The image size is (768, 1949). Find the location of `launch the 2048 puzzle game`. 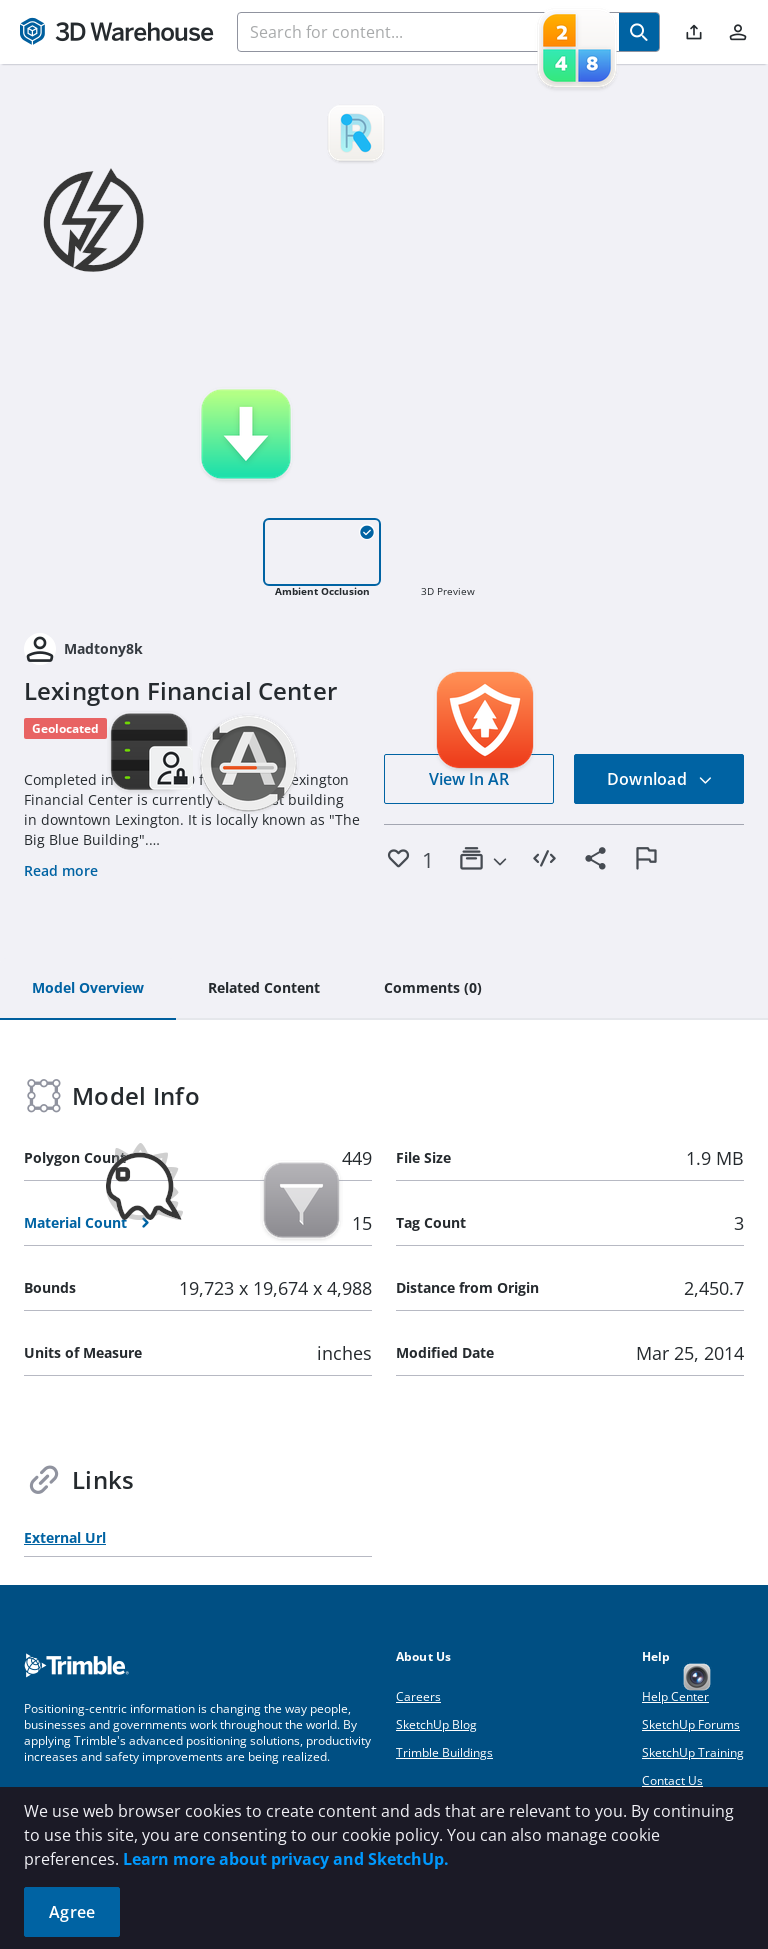

launch the 2048 puzzle game is located at coordinates (577, 48).